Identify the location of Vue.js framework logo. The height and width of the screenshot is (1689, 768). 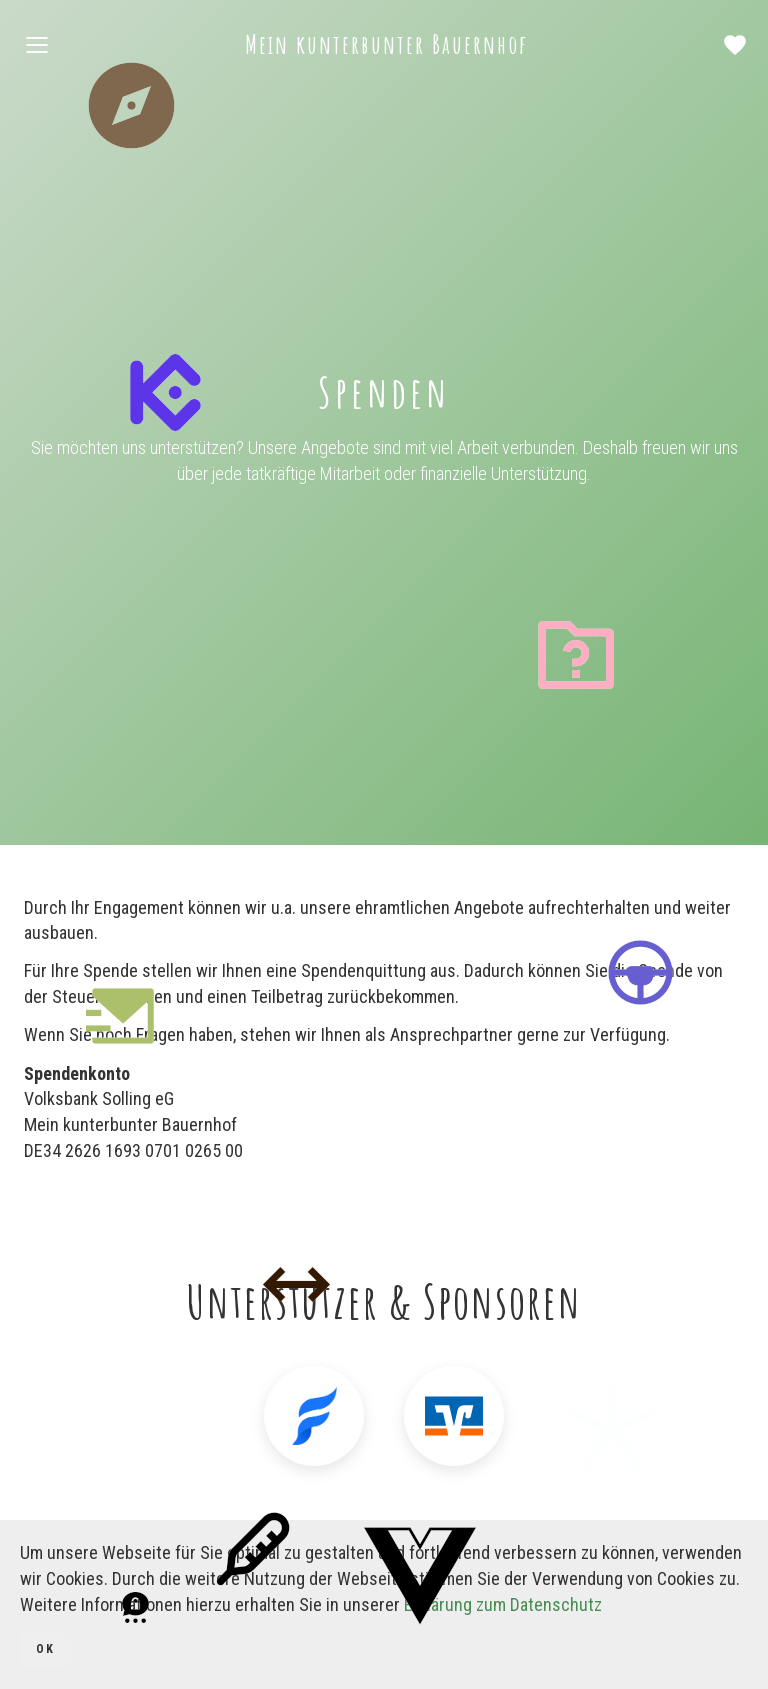
(420, 1576).